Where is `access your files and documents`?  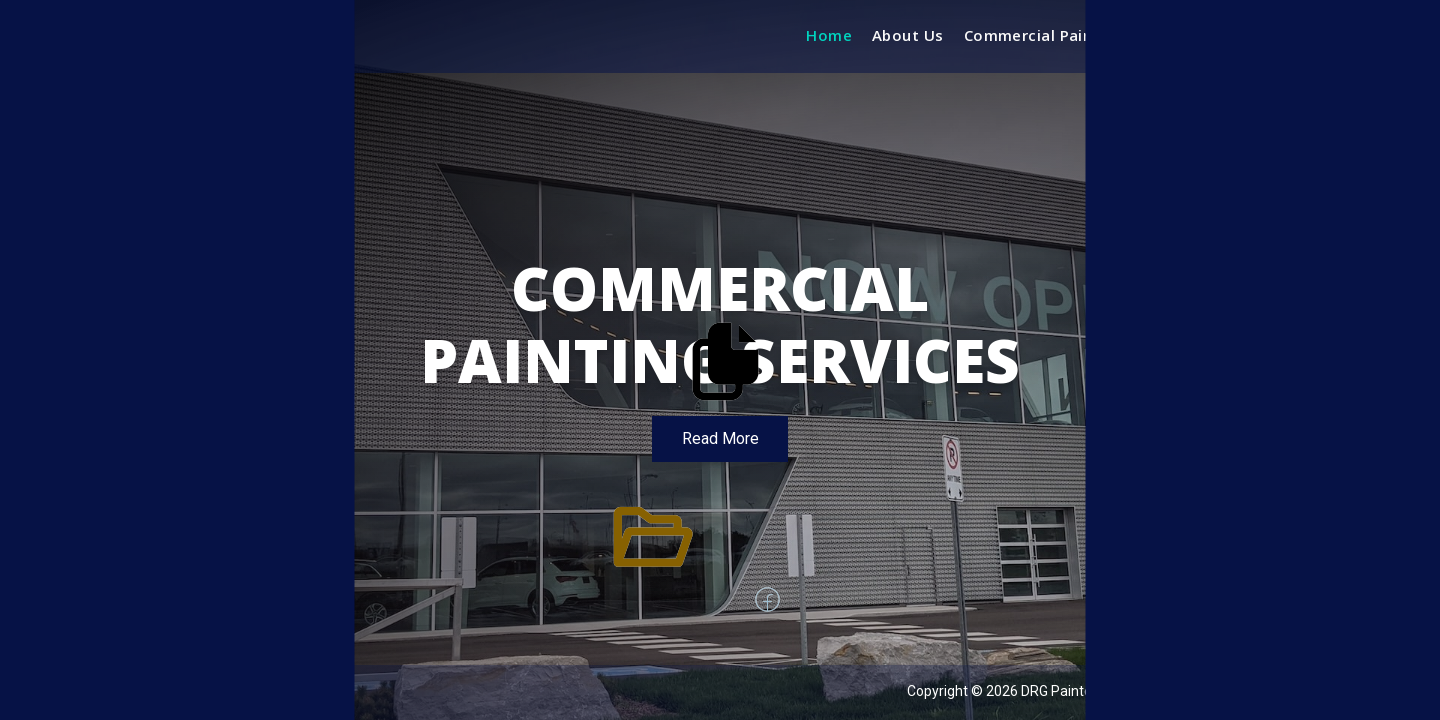
access your files and documents is located at coordinates (723, 361).